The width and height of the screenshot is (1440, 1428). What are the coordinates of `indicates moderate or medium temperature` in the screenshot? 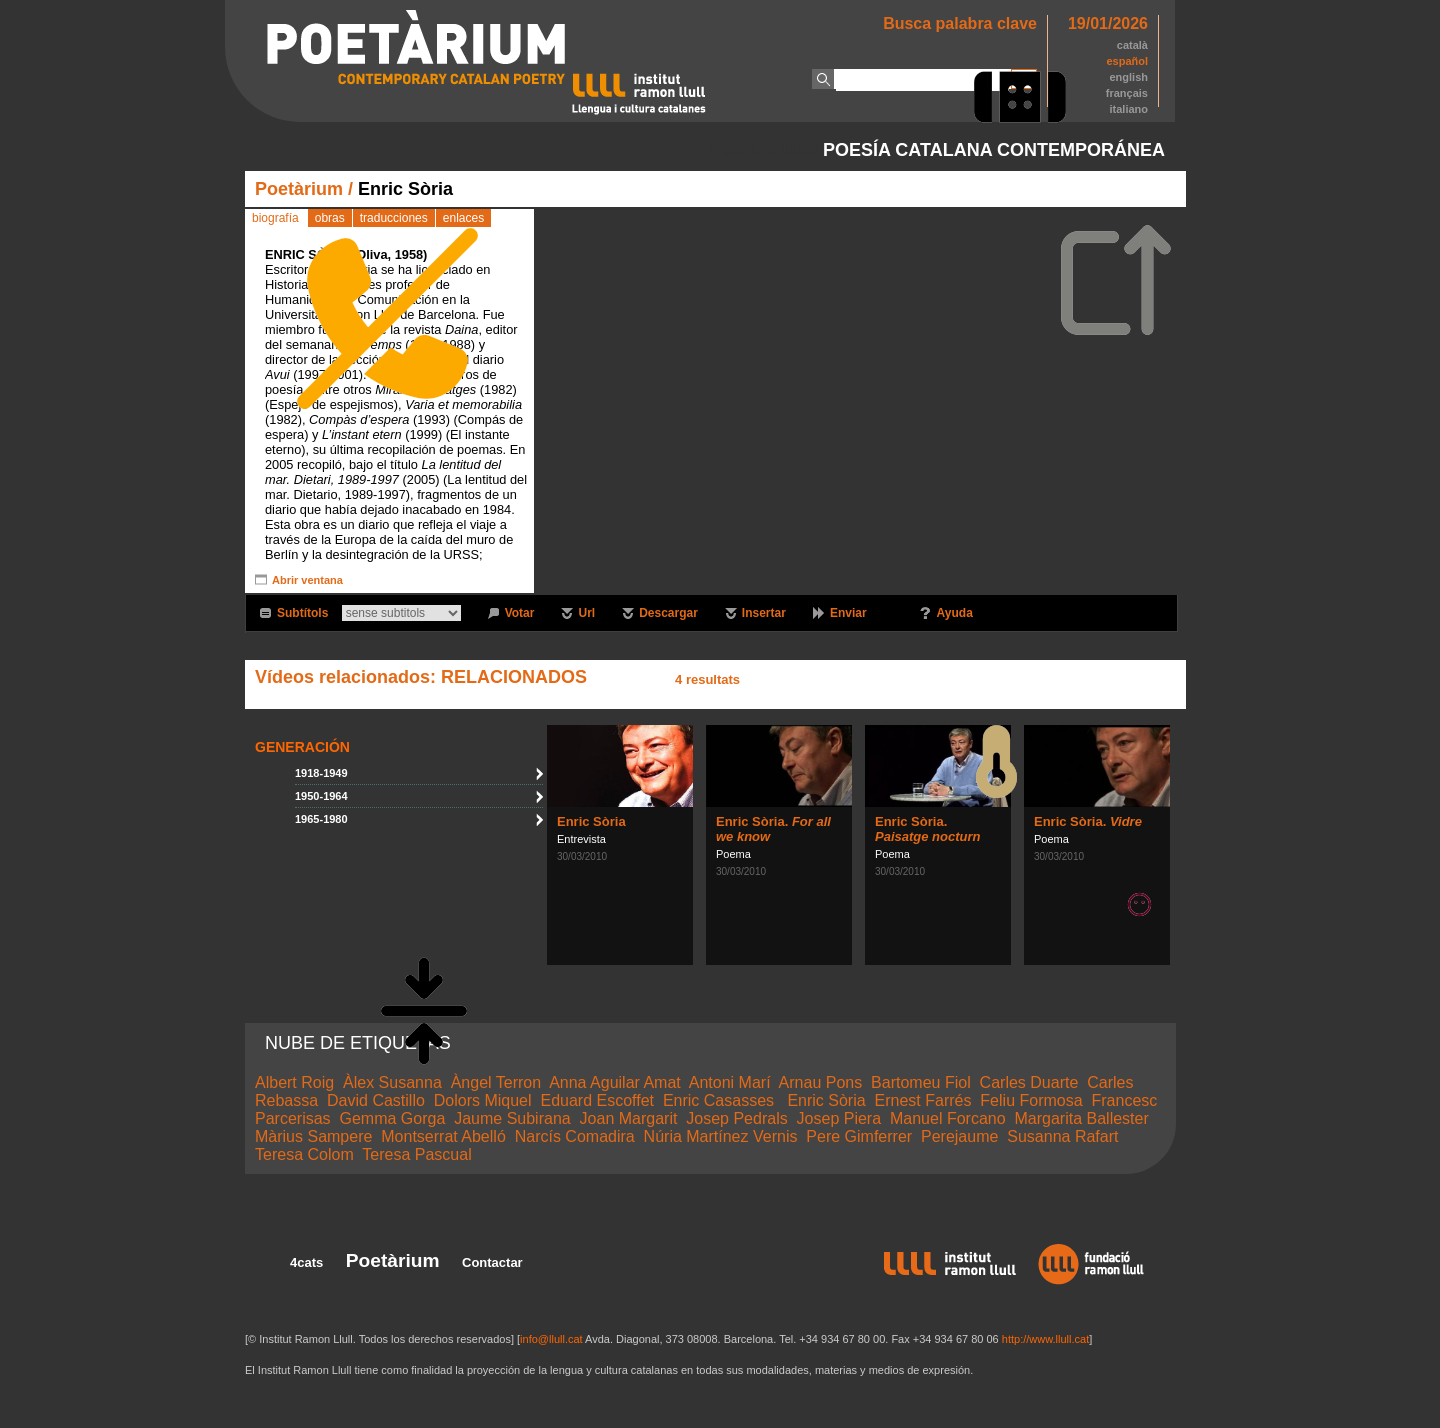 It's located at (996, 761).